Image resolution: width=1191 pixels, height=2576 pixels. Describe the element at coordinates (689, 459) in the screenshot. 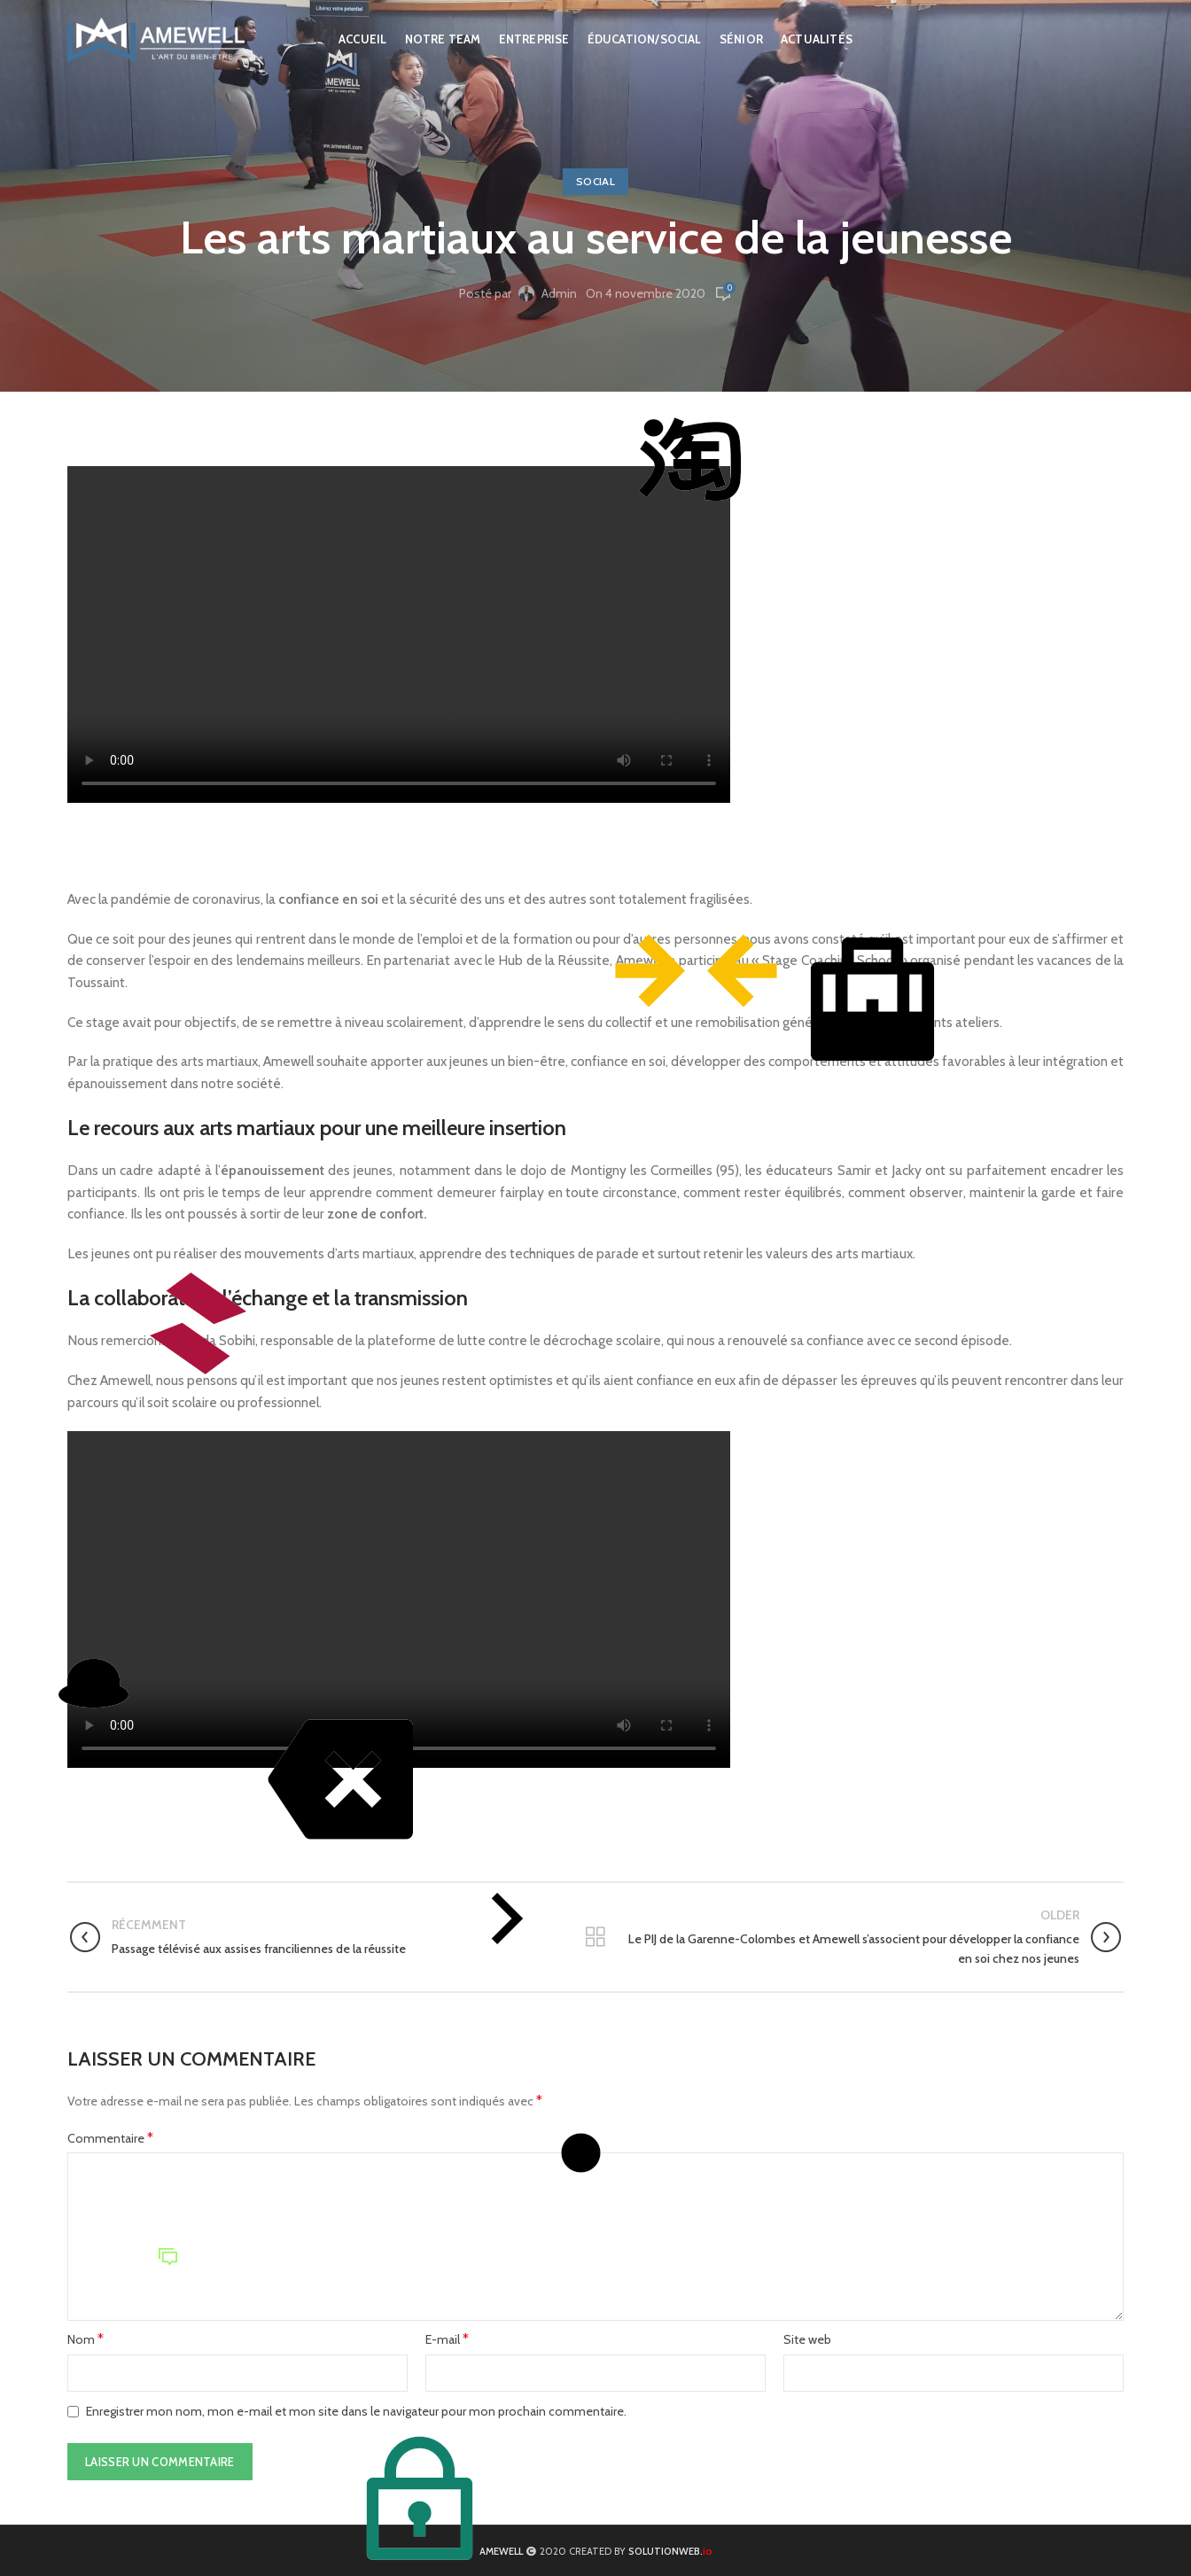

I see `open Taobao app` at that location.